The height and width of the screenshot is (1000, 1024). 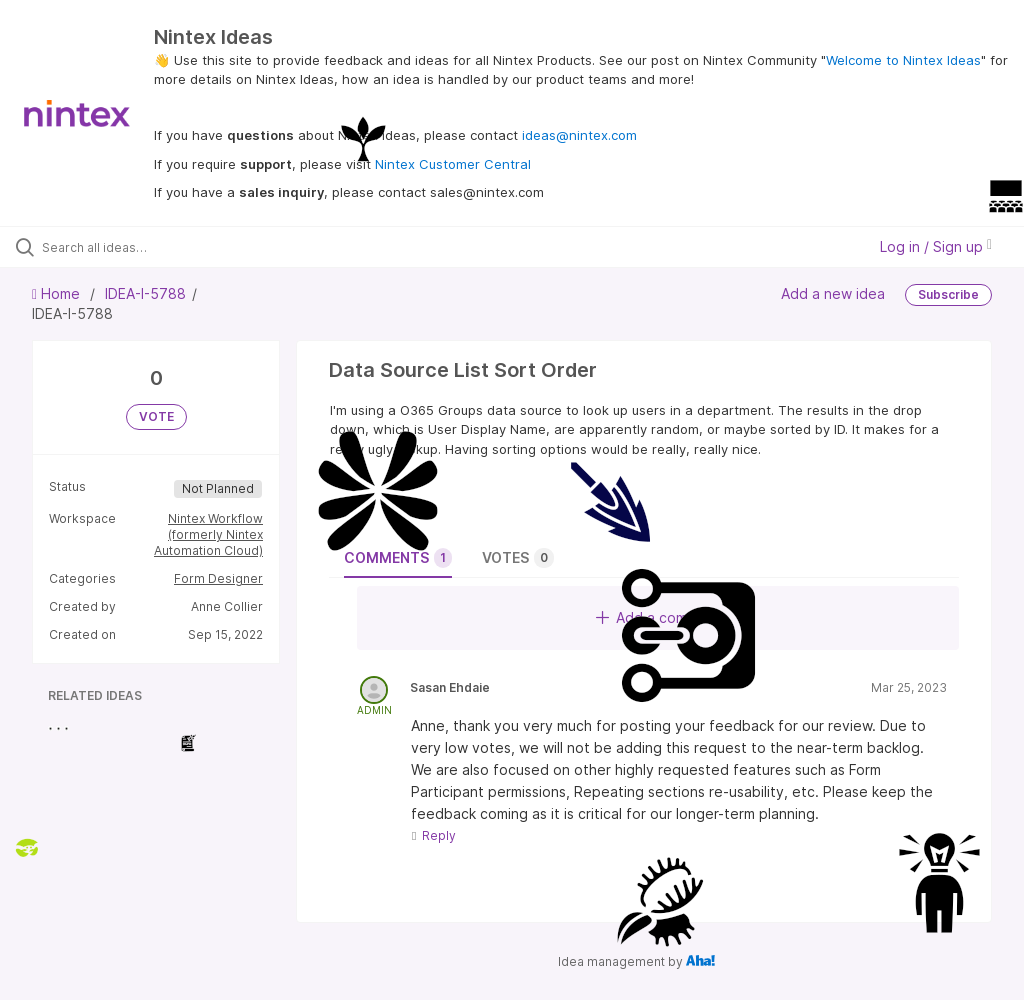 What do you see at coordinates (378, 490) in the screenshot?
I see `equip fairy wings accessory` at bounding box center [378, 490].